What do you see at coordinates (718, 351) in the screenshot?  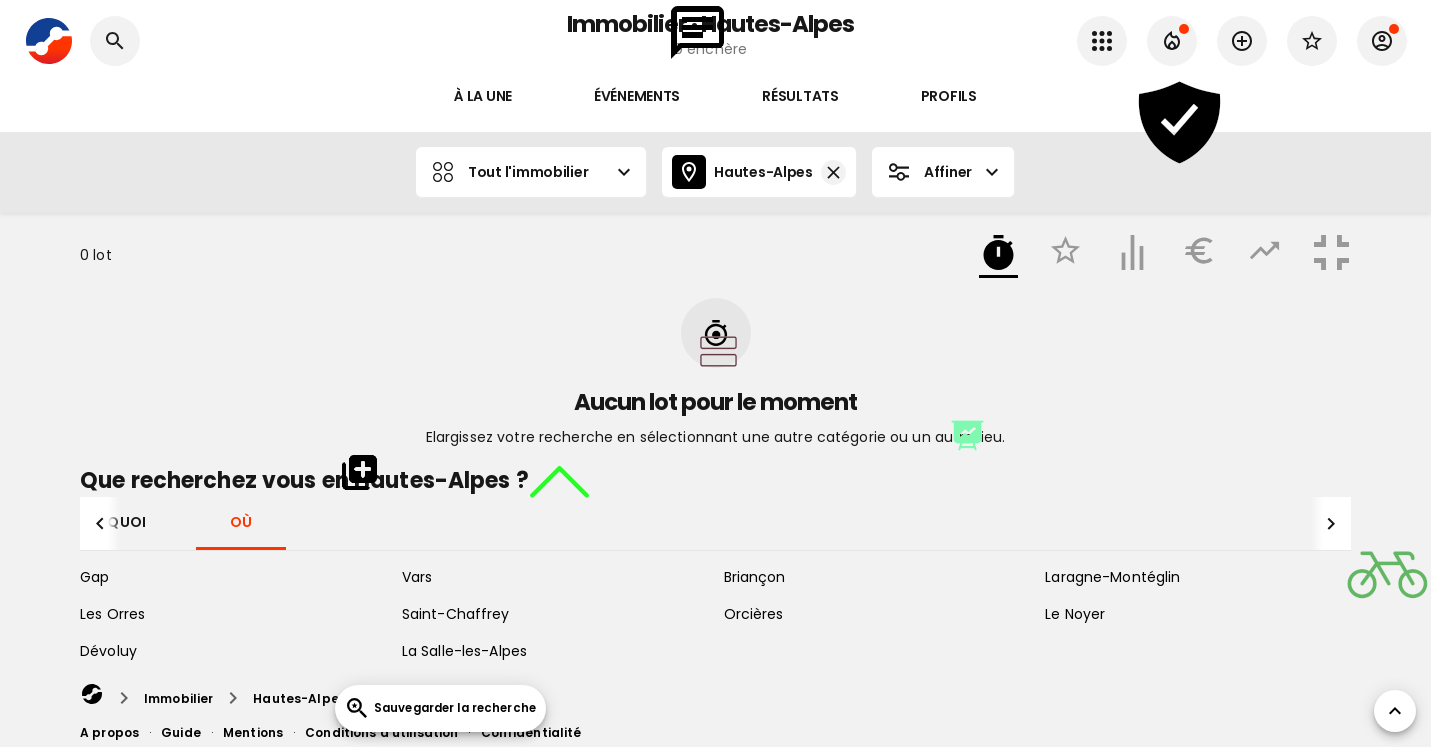 I see `switch to row layout view` at bounding box center [718, 351].